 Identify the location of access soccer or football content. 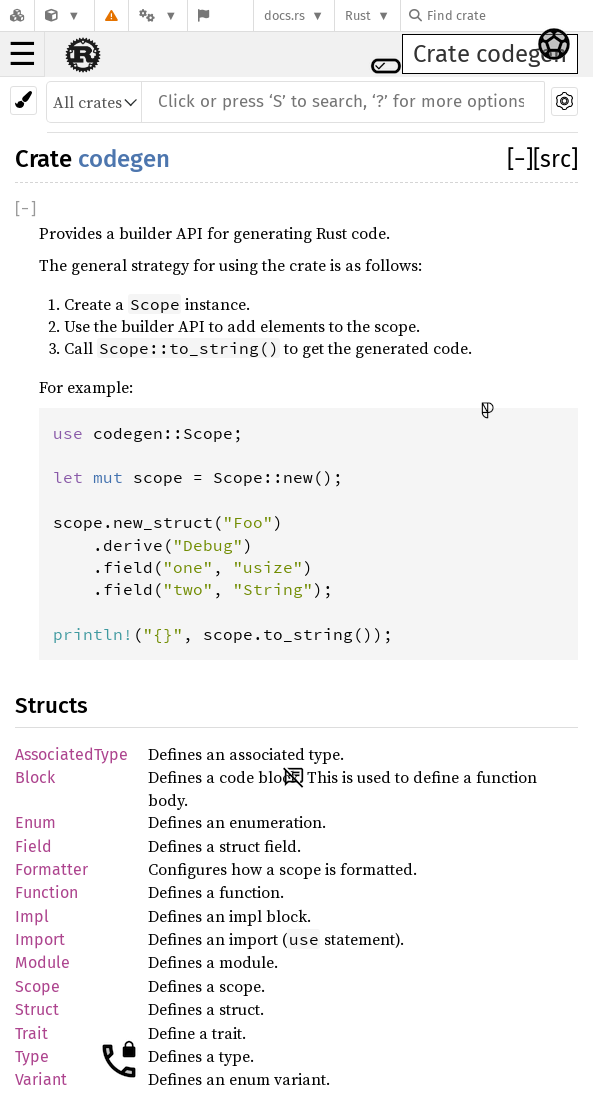
(554, 44).